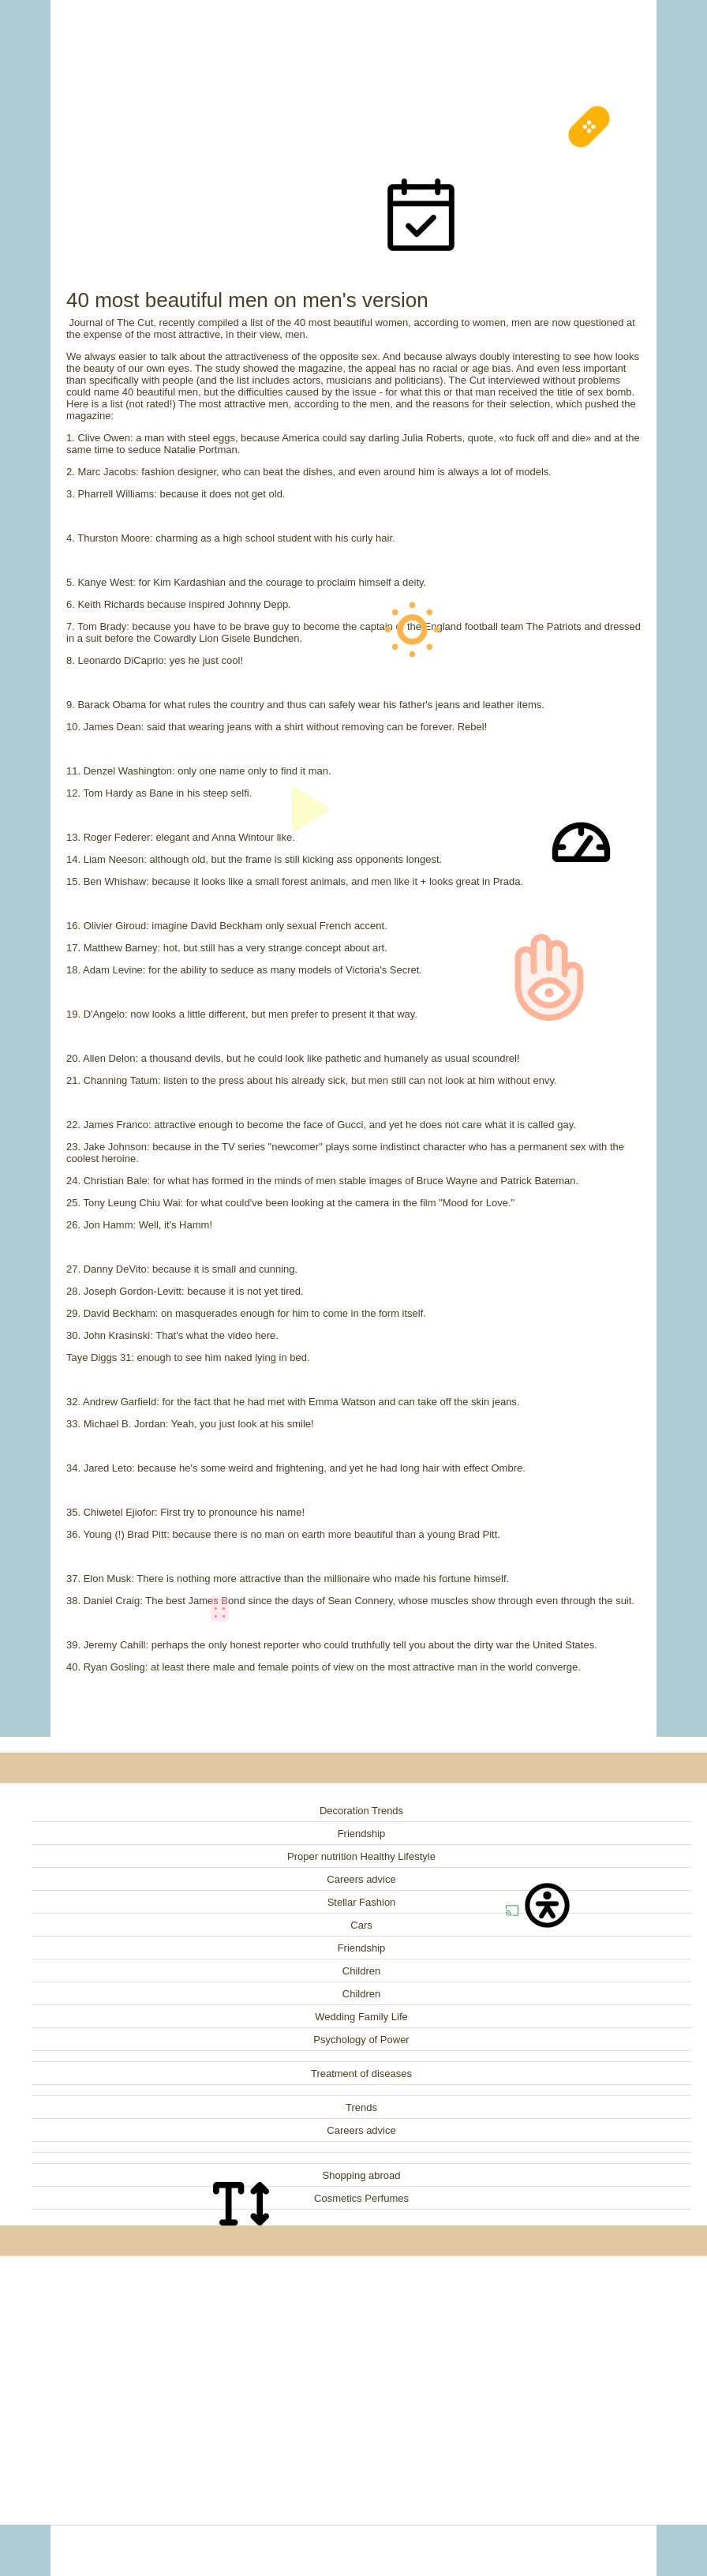  I want to click on view performance metrics or speed, so click(581, 845).